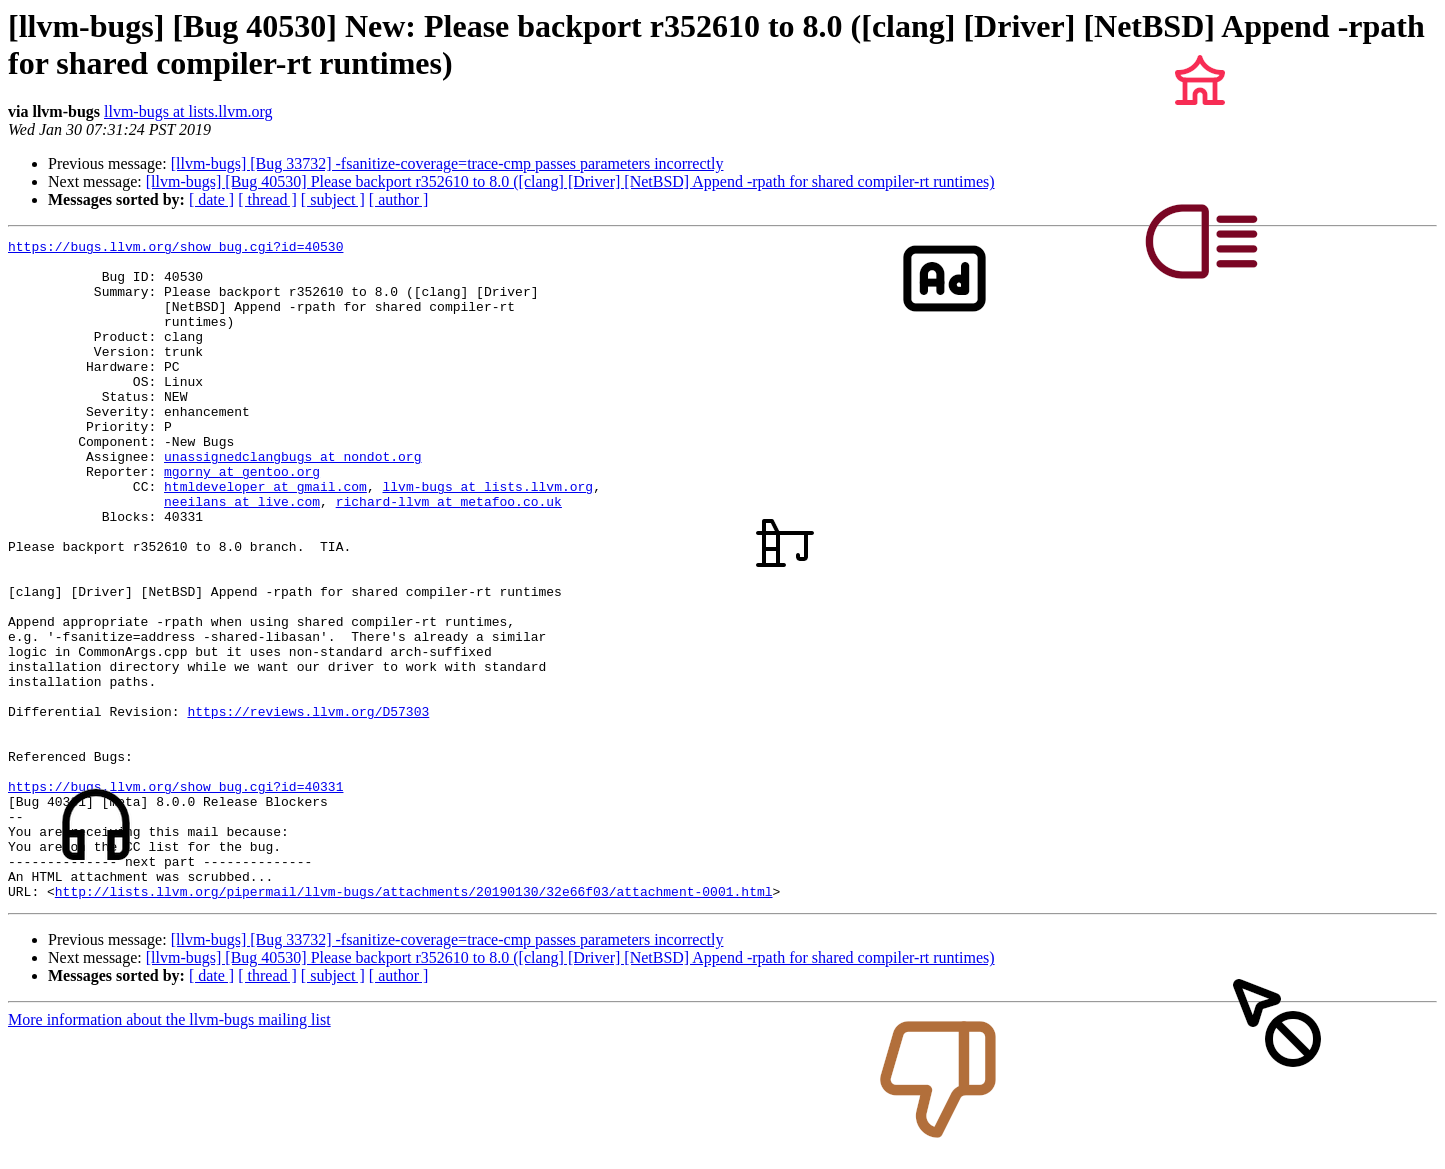 Image resolution: width=1445 pixels, height=1169 pixels. Describe the element at coordinates (1277, 1023) in the screenshot. I see `cursor interaction disabled` at that location.